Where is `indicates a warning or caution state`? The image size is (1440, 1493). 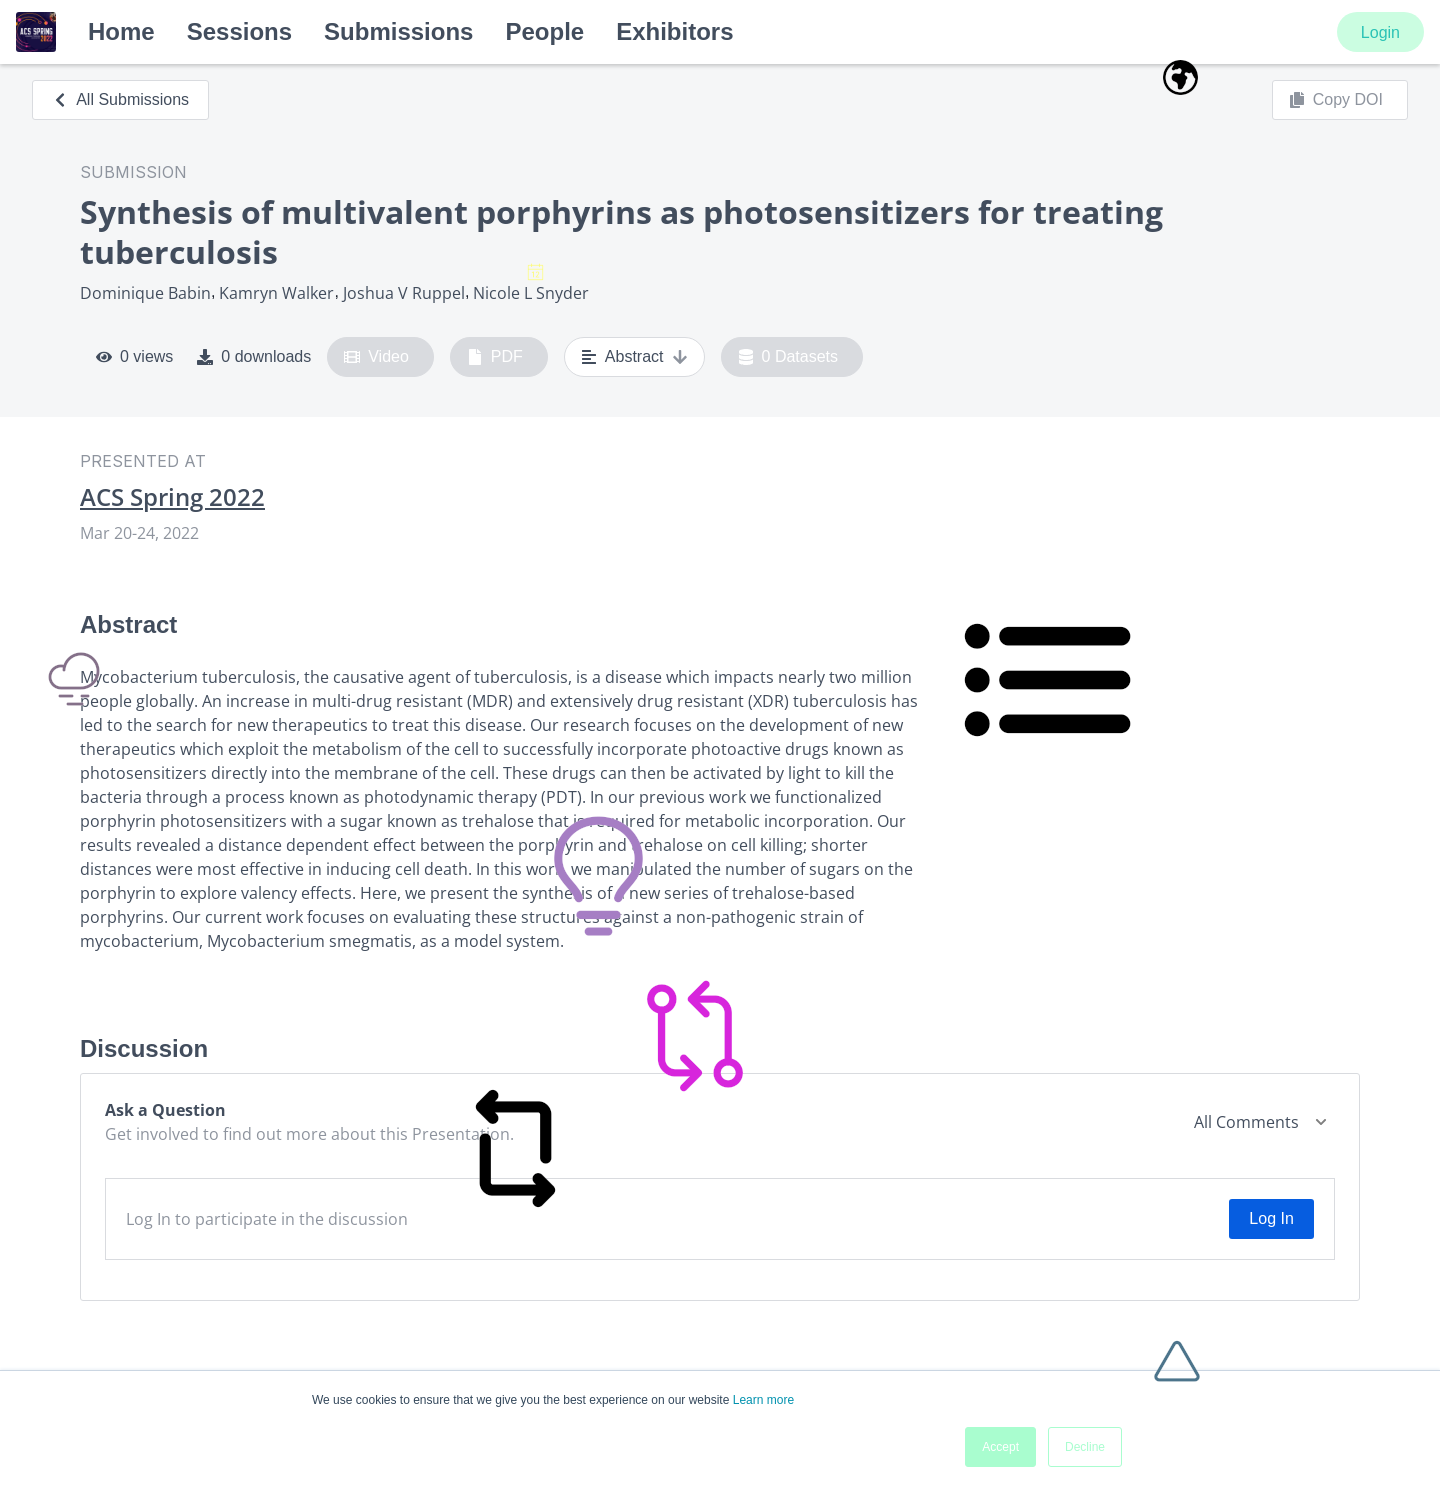 indicates a warning or caution state is located at coordinates (1177, 1362).